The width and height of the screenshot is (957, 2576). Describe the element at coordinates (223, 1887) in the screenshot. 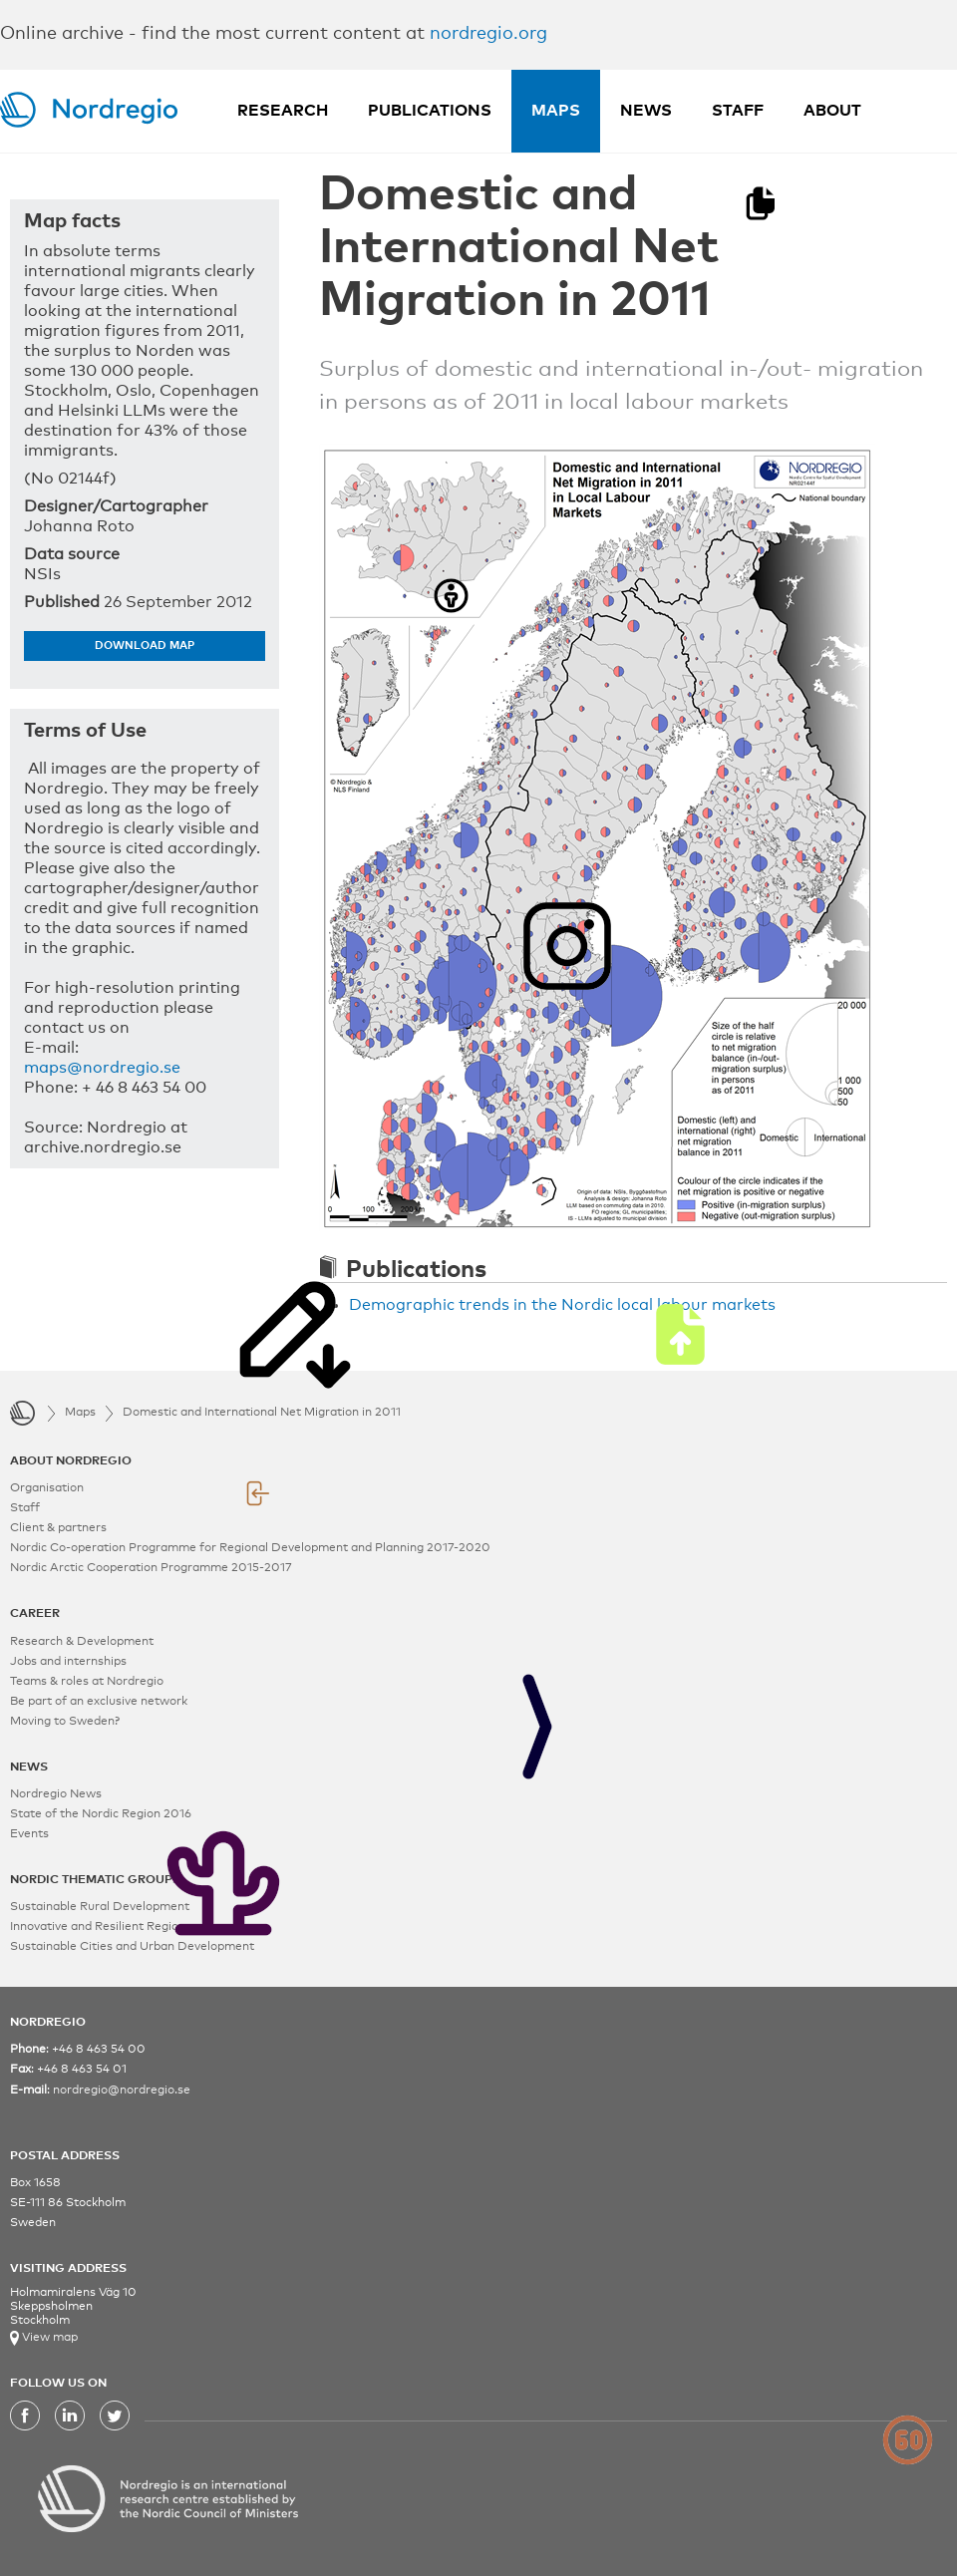

I see `indicates desert or arid climate theme` at that location.